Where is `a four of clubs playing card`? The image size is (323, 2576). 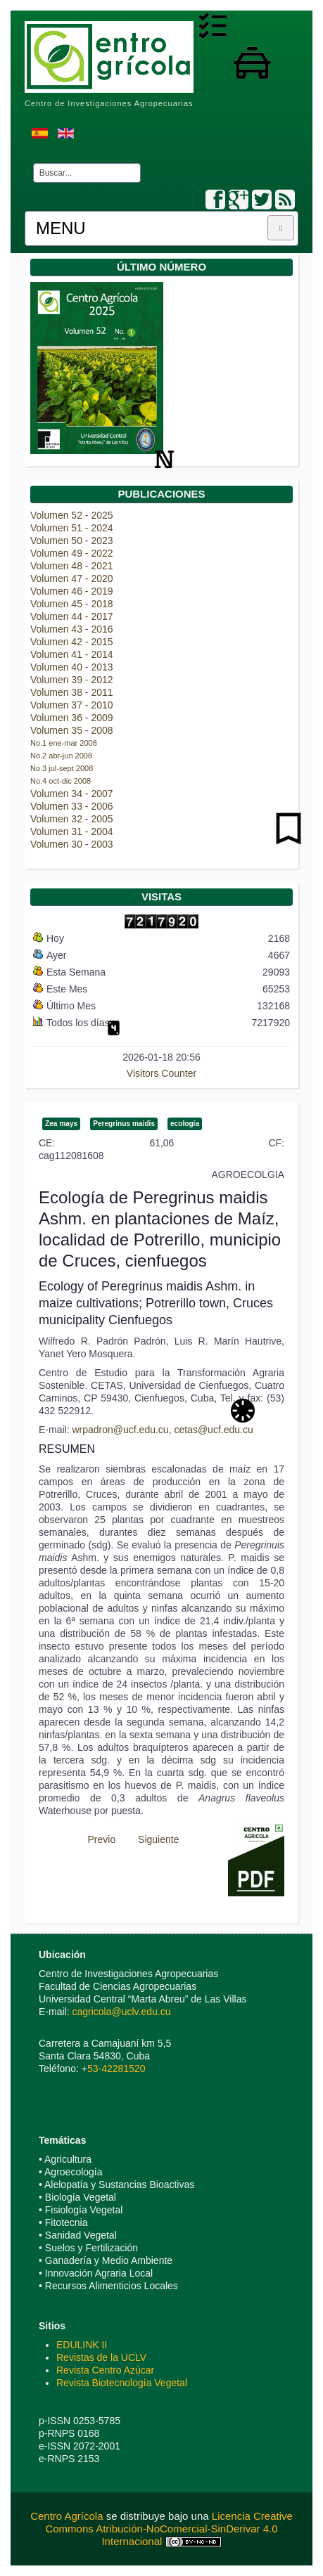
a four of clubs playing card is located at coordinates (113, 1028).